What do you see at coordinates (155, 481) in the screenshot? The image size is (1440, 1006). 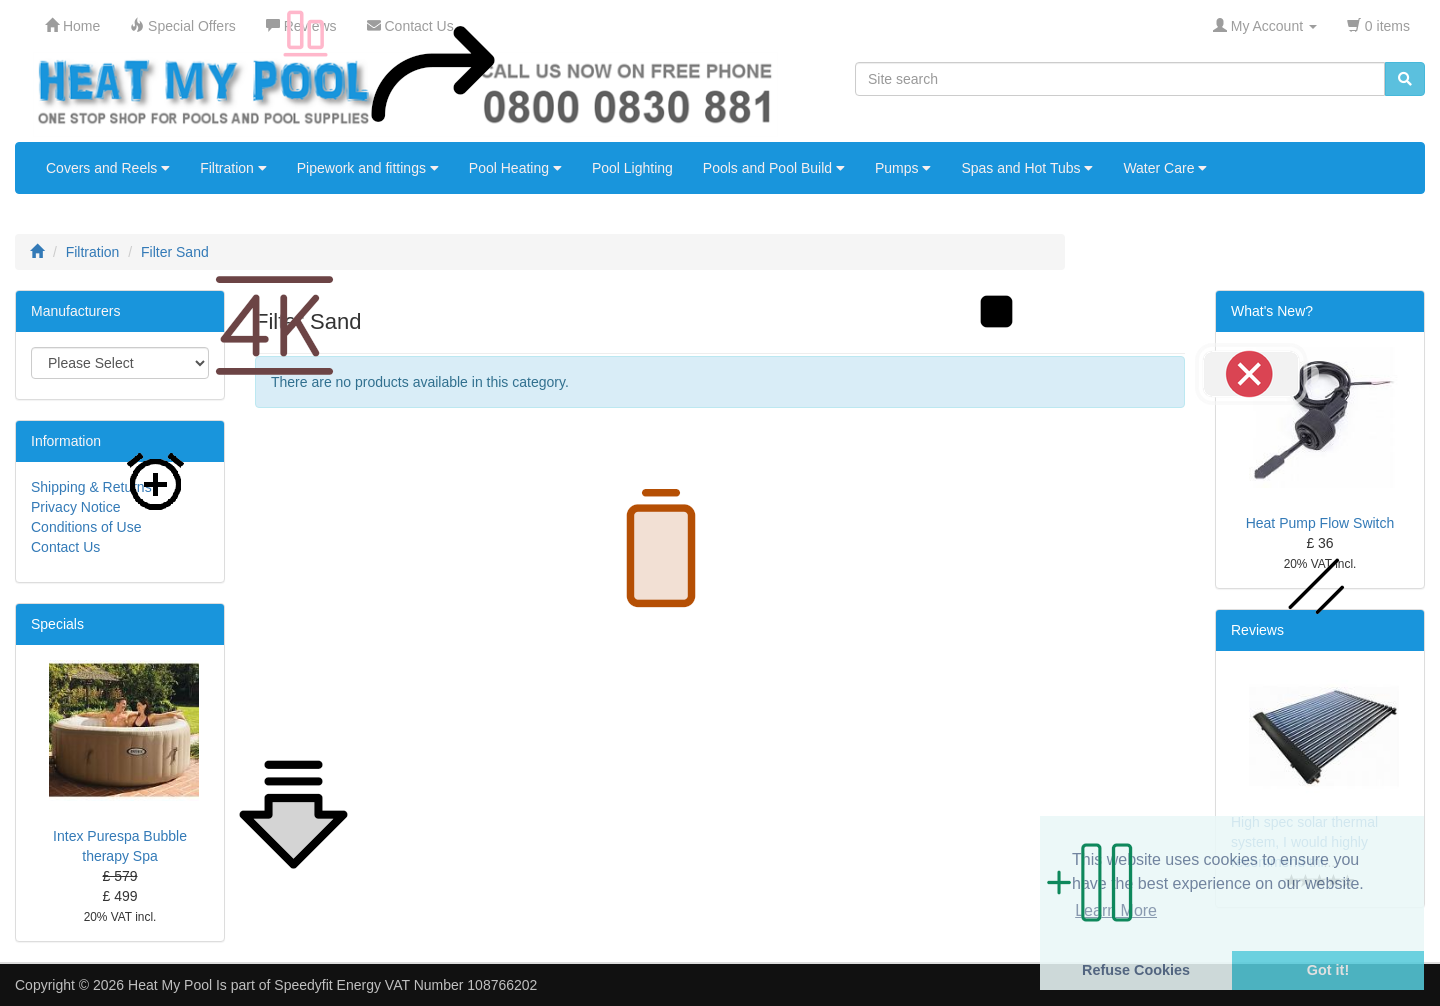 I see `add a new alarm` at bounding box center [155, 481].